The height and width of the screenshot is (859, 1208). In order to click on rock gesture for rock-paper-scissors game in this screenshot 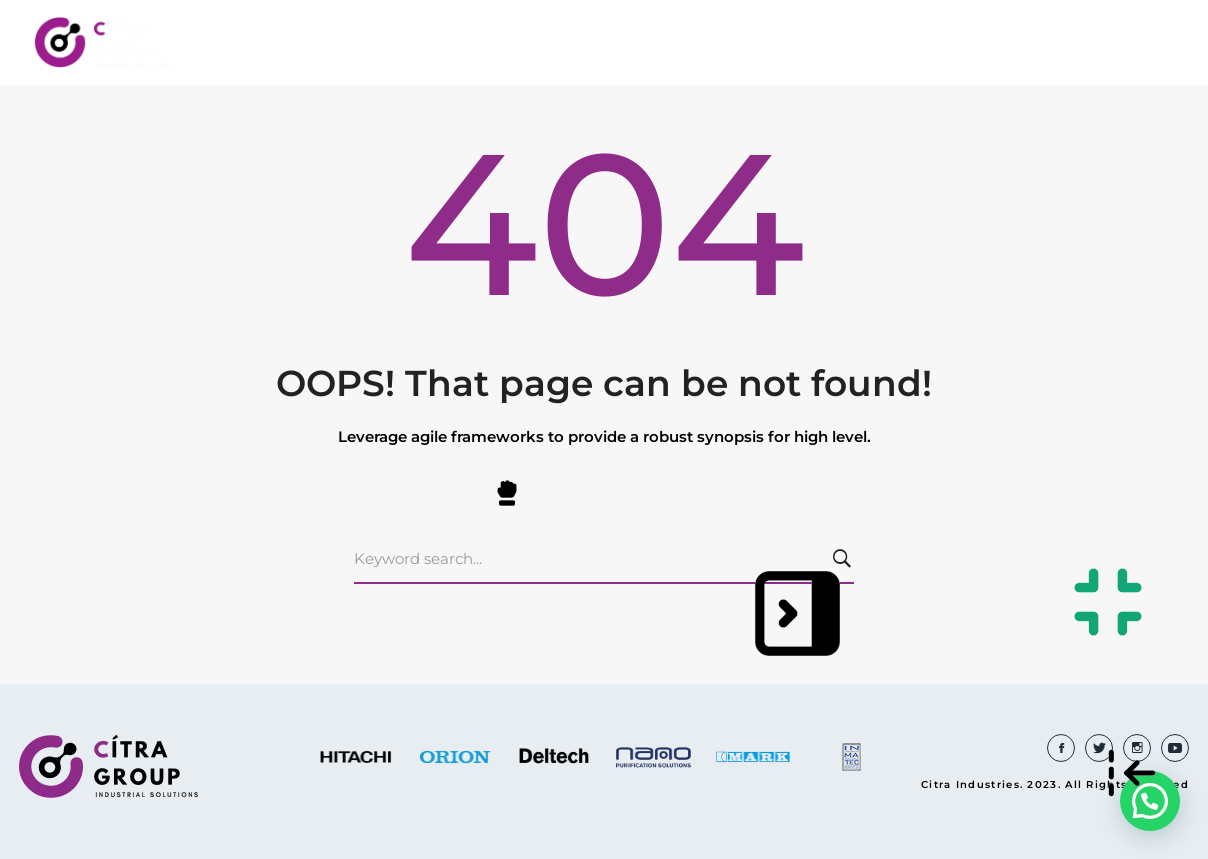, I will do `click(507, 493)`.